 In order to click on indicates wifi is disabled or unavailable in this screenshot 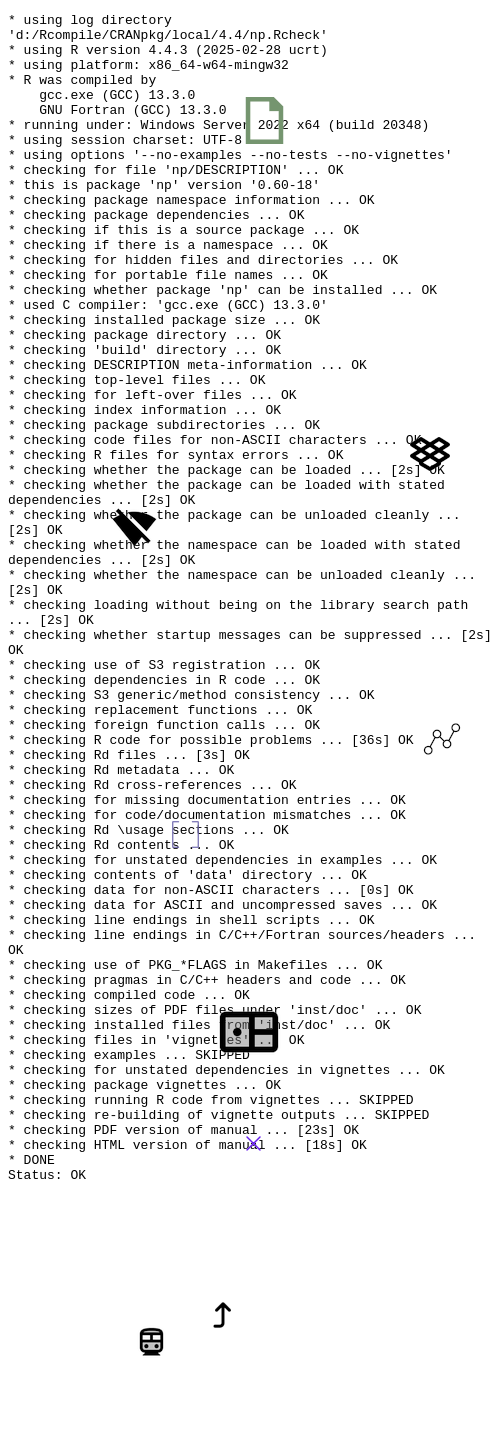, I will do `click(134, 528)`.